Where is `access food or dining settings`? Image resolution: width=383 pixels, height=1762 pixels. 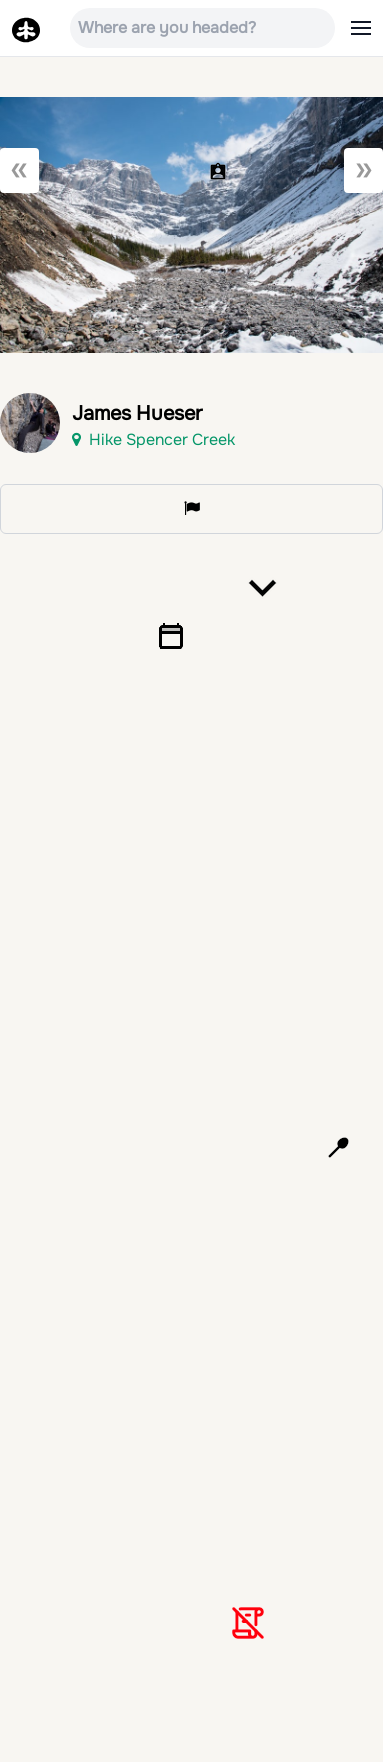 access food or dining settings is located at coordinates (338, 1147).